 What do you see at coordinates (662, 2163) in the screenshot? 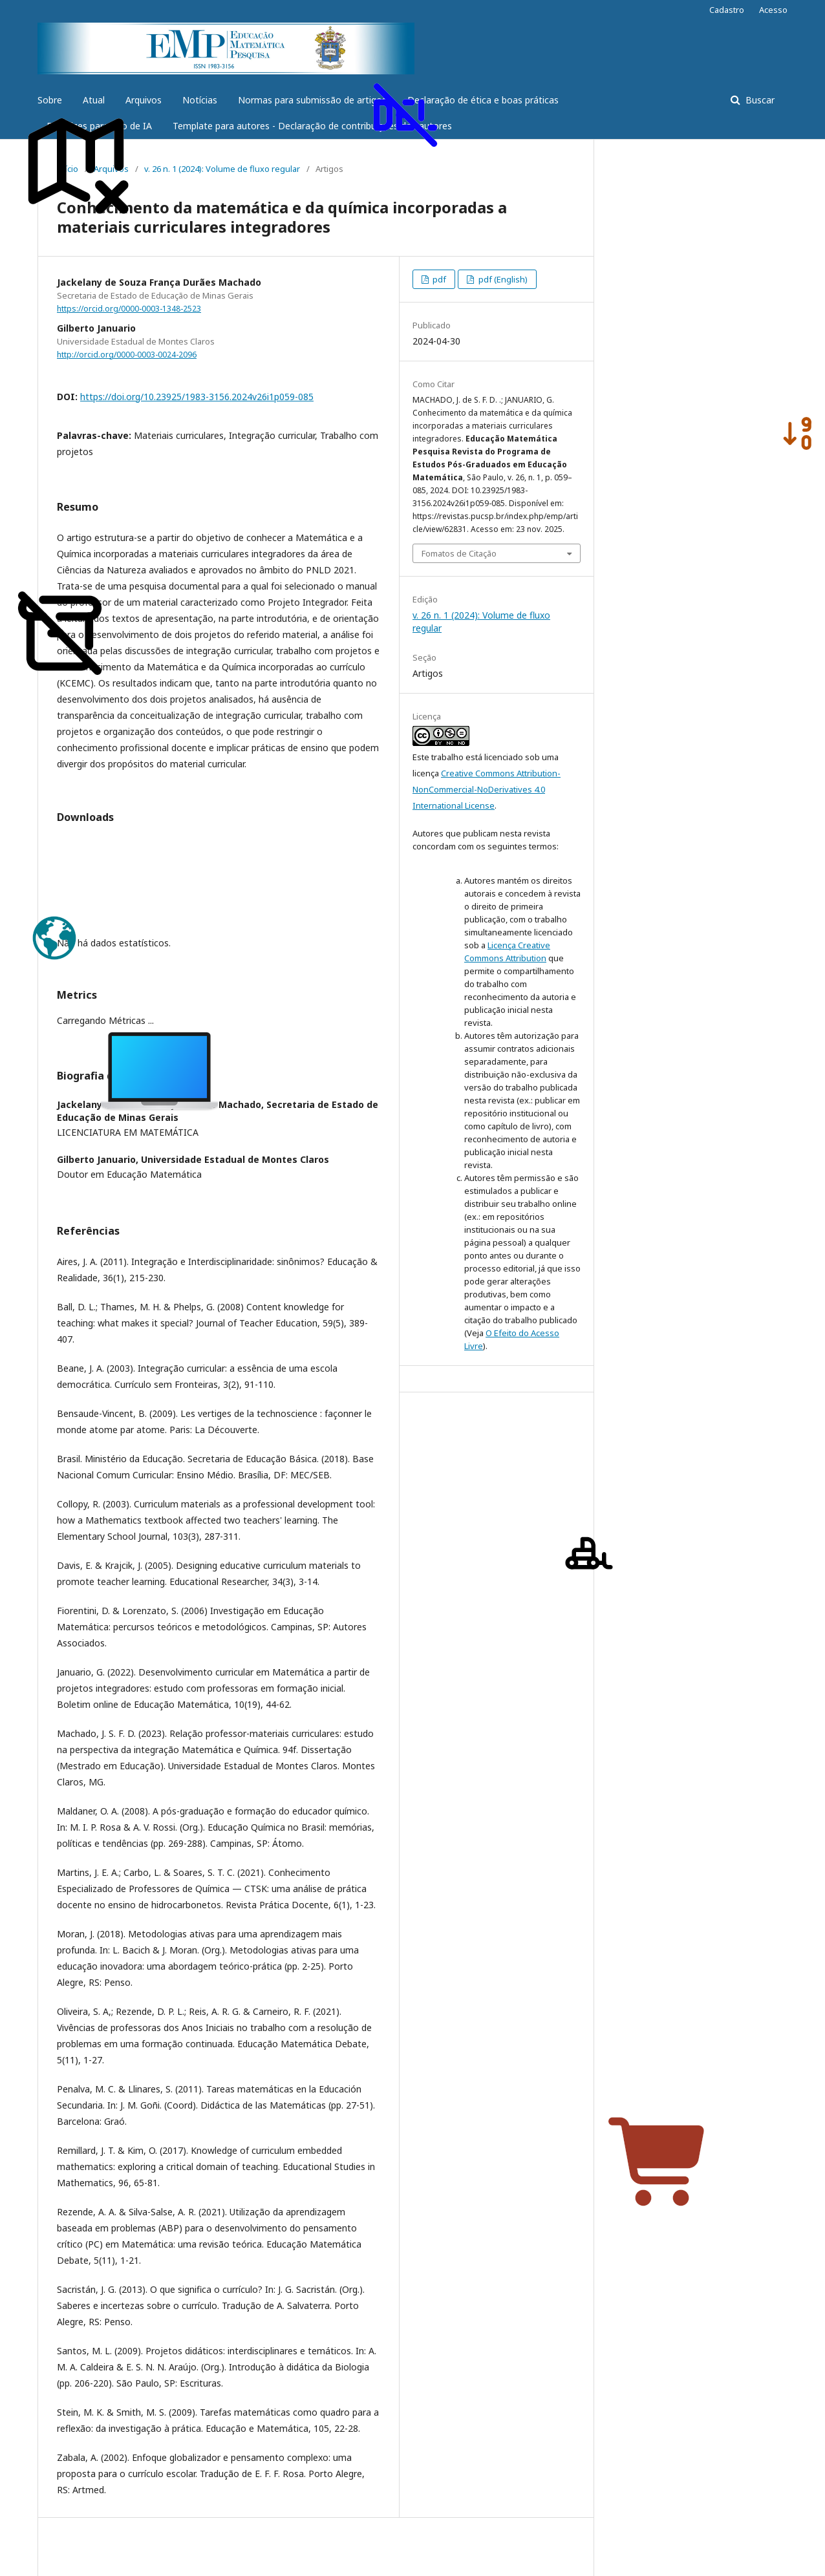
I see `view your shopping cart` at bounding box center [662, 2163].